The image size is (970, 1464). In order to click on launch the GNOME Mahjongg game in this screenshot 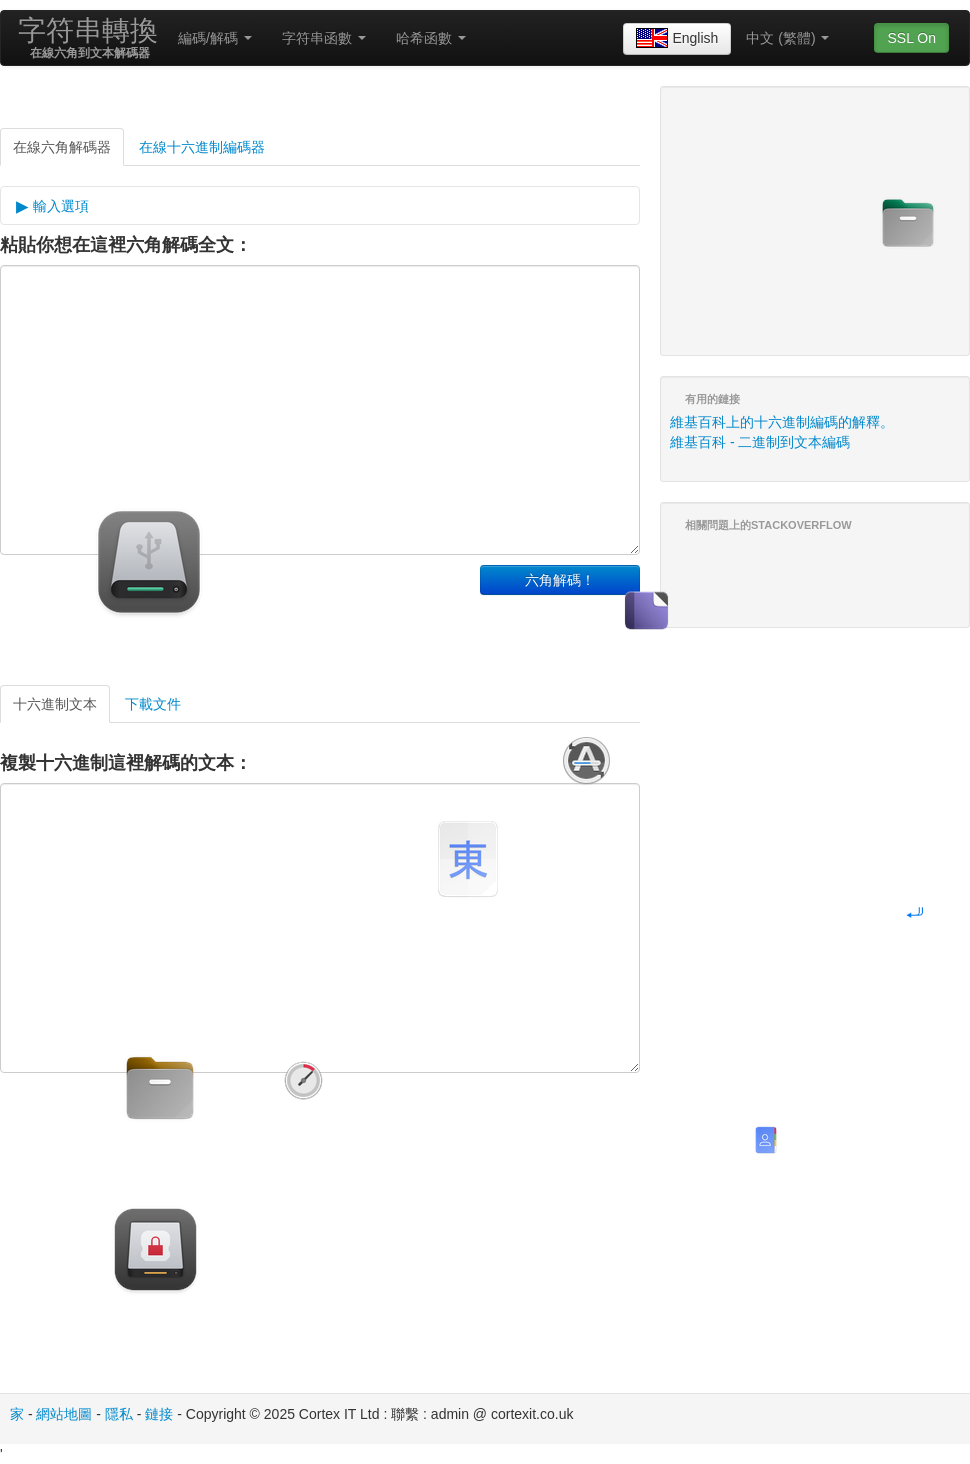, I will do `click(468, 859)`.